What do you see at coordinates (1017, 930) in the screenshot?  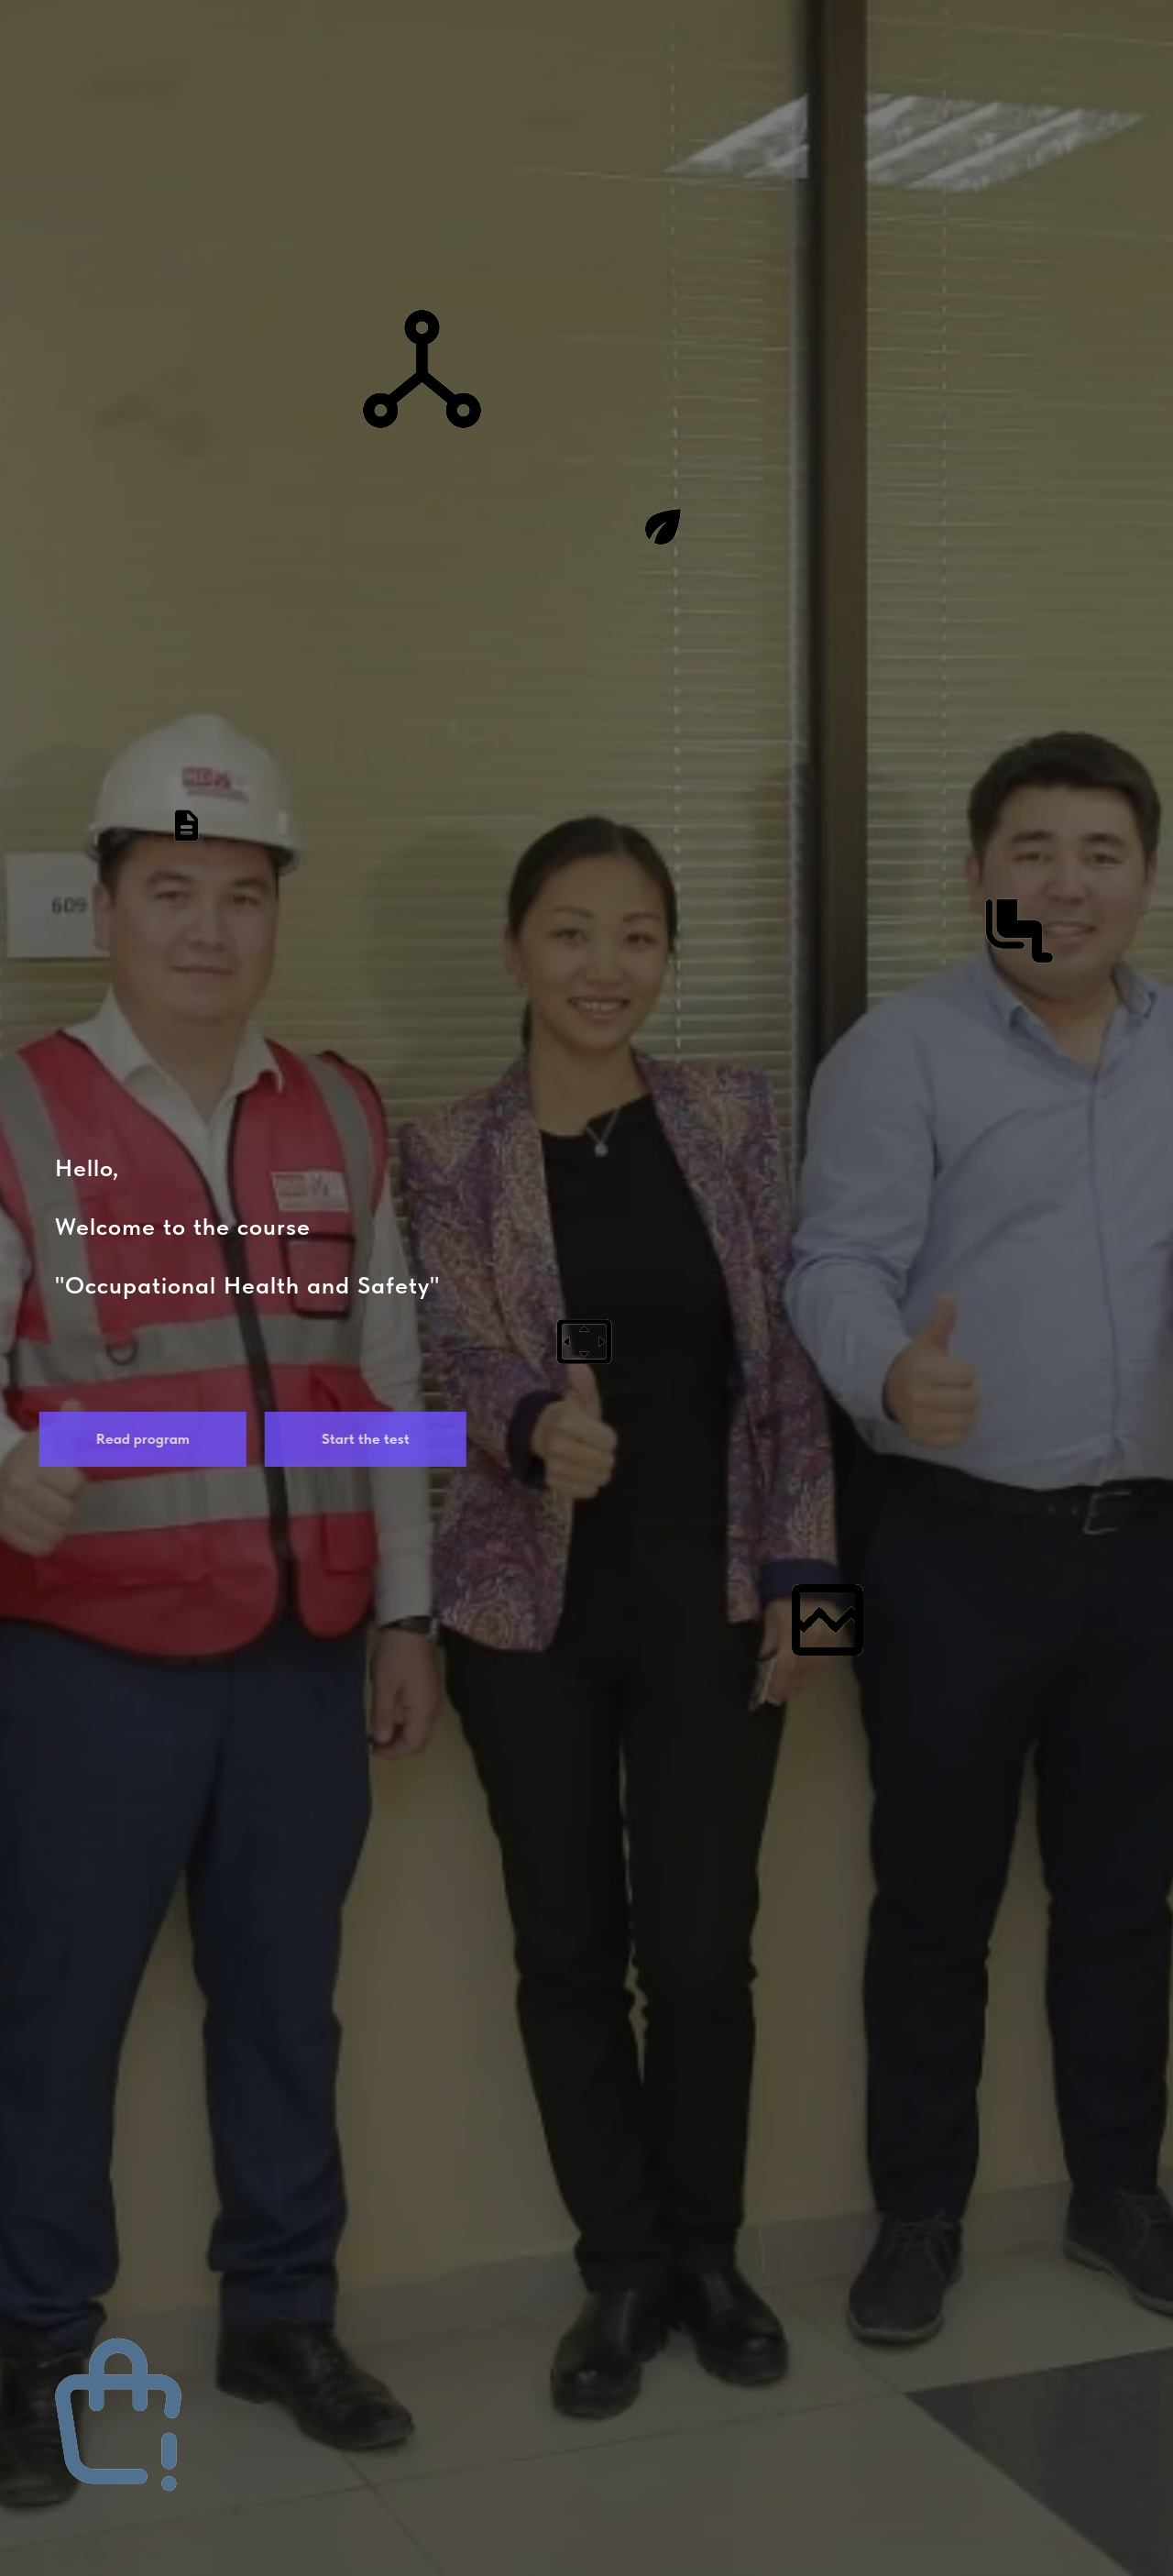 I see `standard legroom seat option` at bounding box center [1017, 930].